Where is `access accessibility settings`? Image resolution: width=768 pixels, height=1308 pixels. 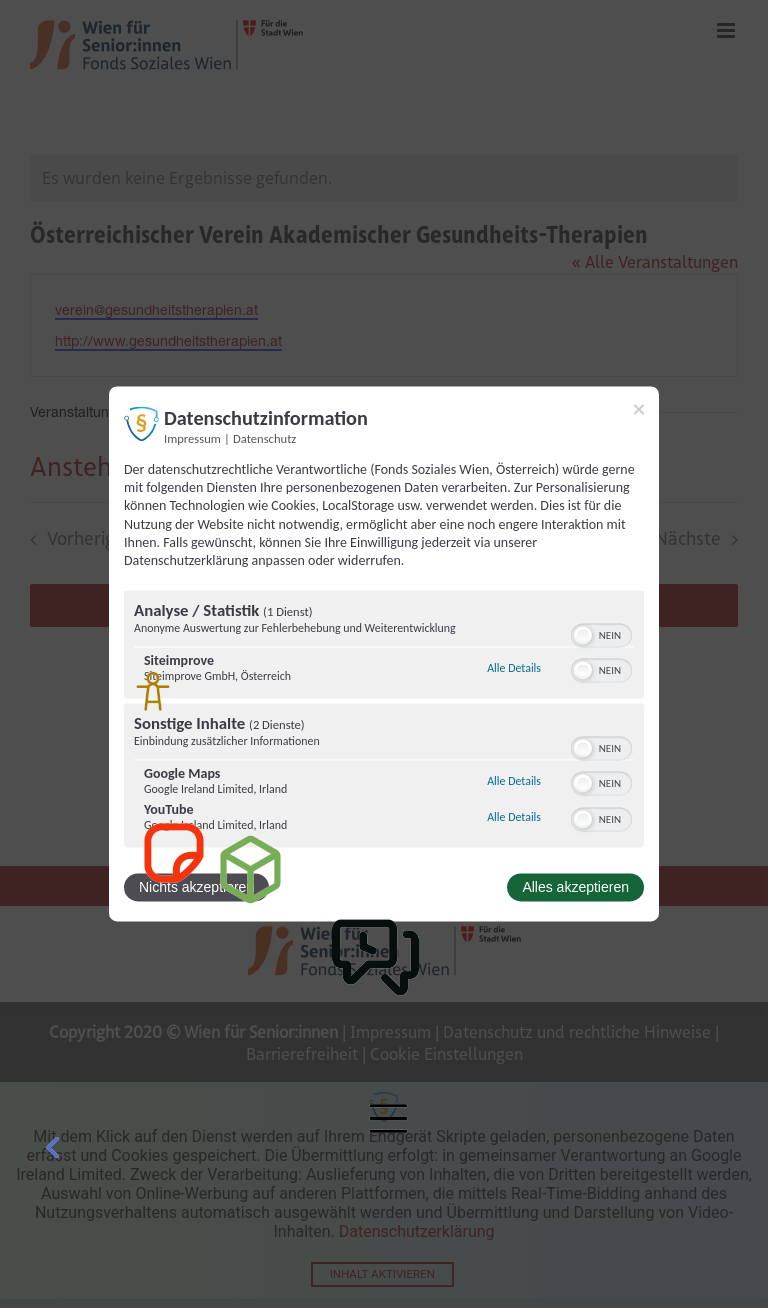
access accessibility settings is located at coordinates (153, 691).